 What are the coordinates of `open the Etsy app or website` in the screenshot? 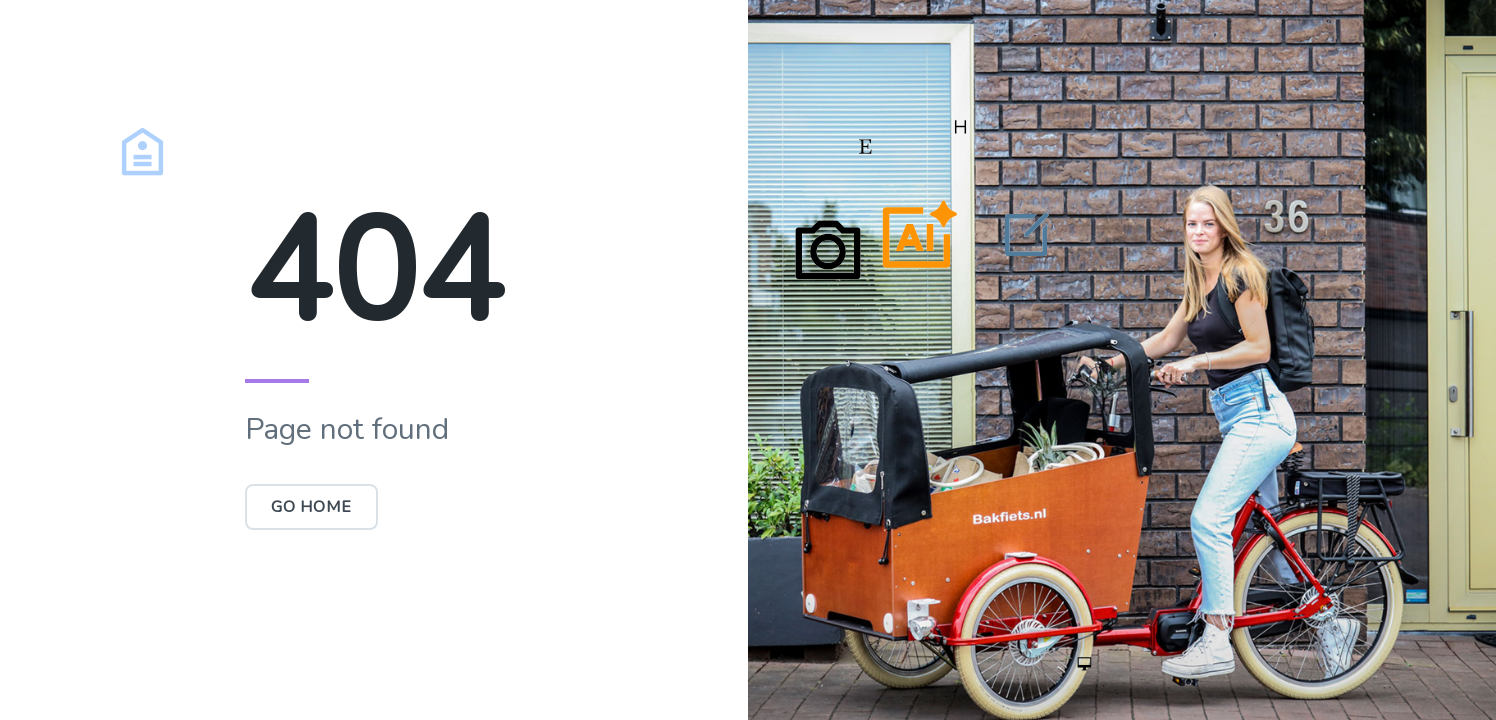 It's located at (865, 146).